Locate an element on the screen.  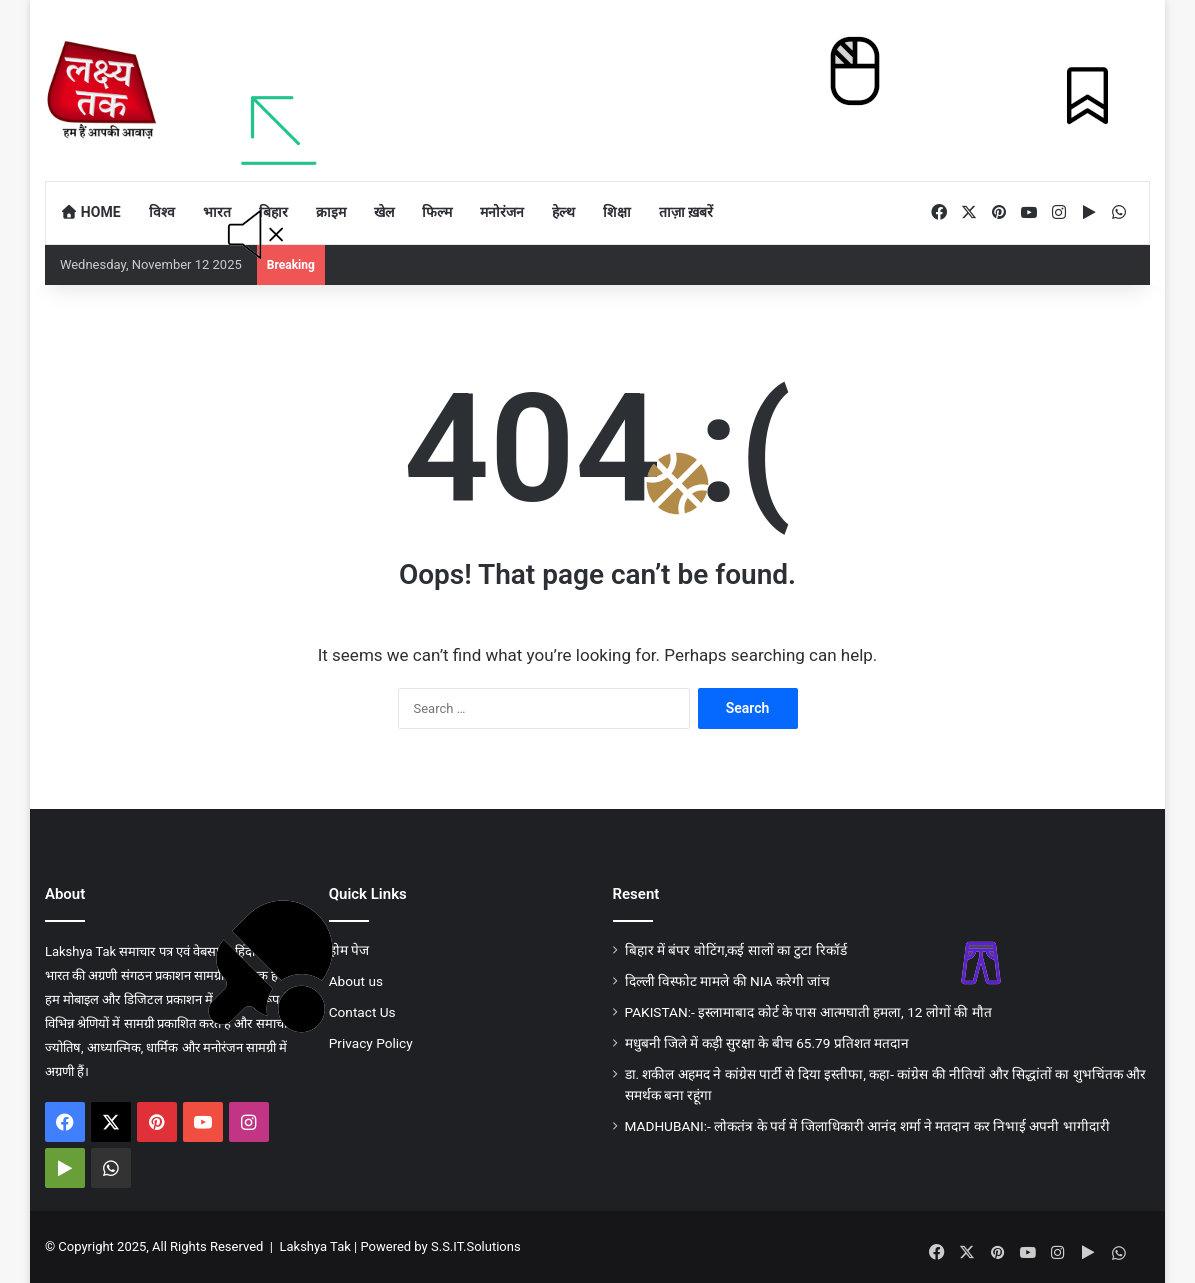
navigate to the top-left or home position is located at coordinates (275, 130).